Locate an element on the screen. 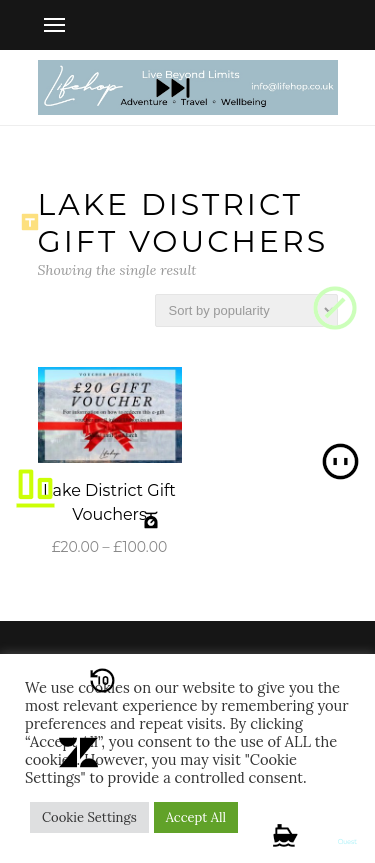  skip back 10 seconds in playback is located at coordinates (102, 680).